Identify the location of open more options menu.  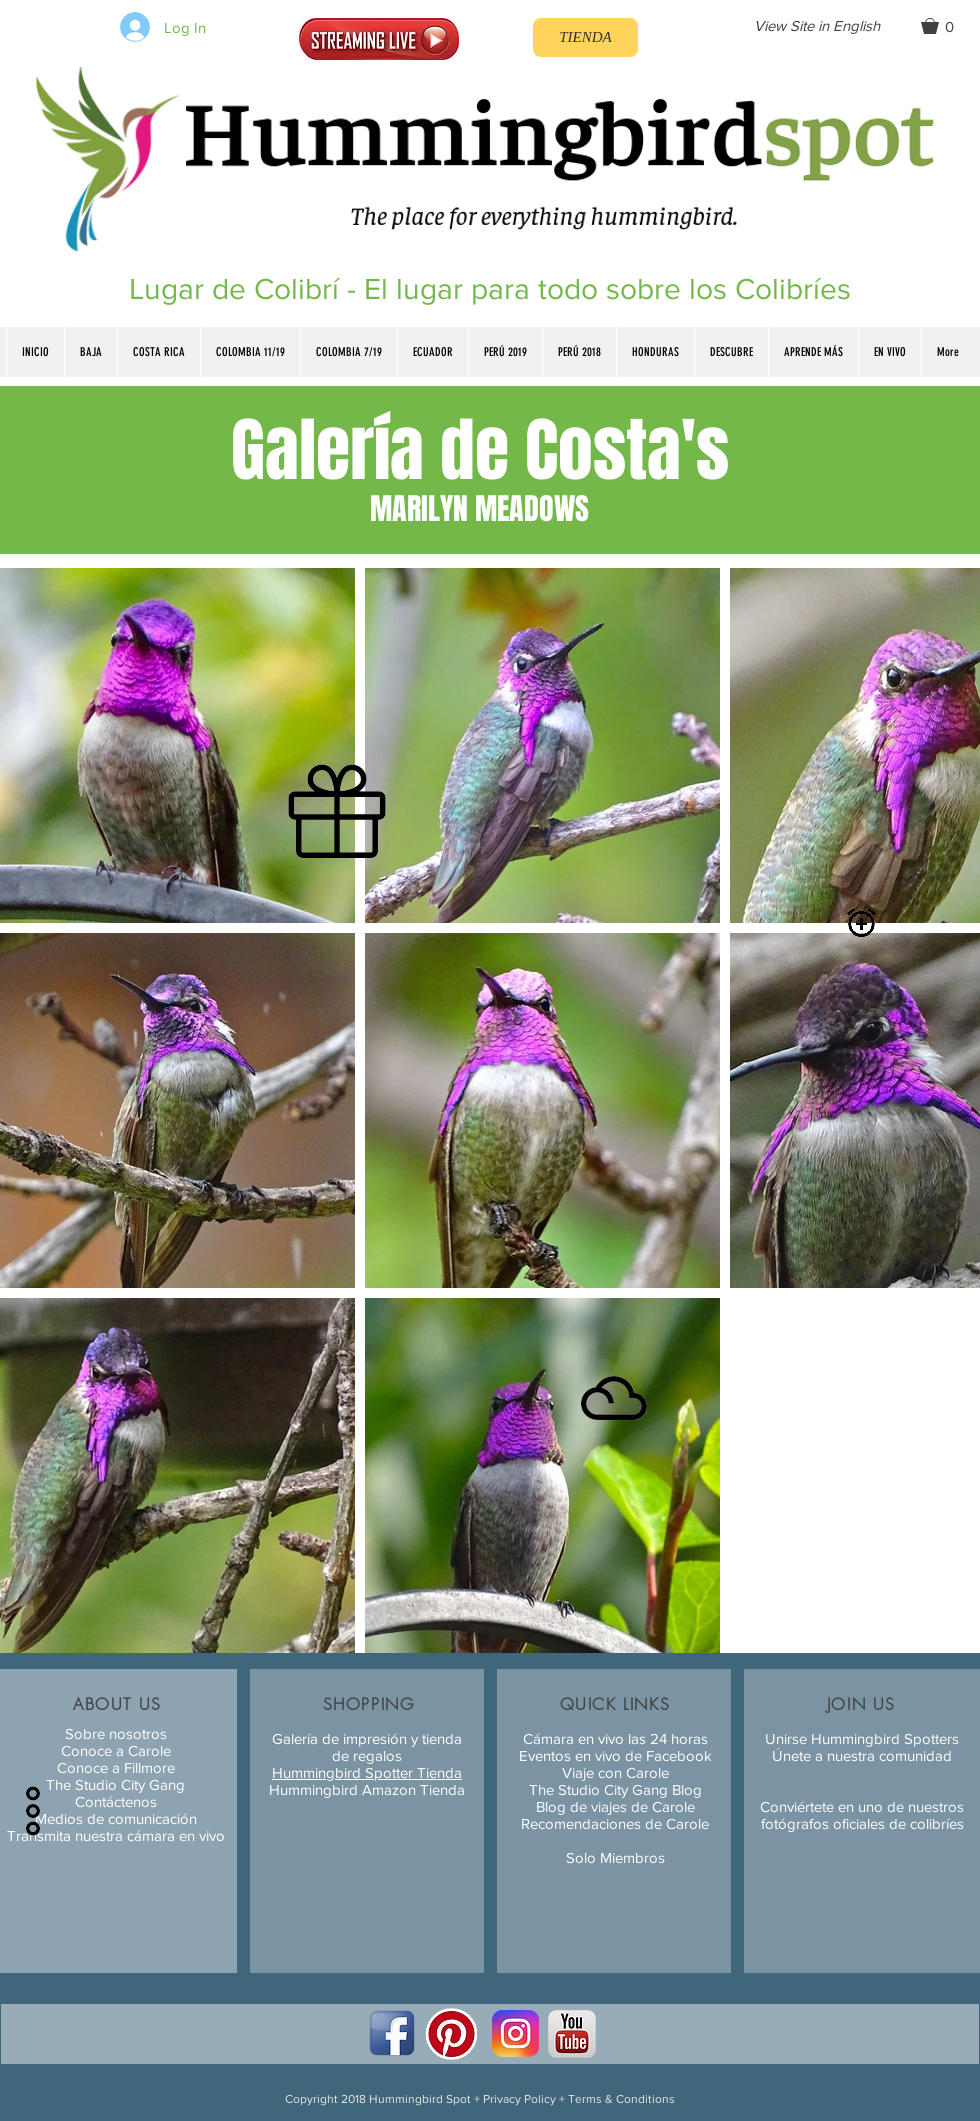
(33, 1811).